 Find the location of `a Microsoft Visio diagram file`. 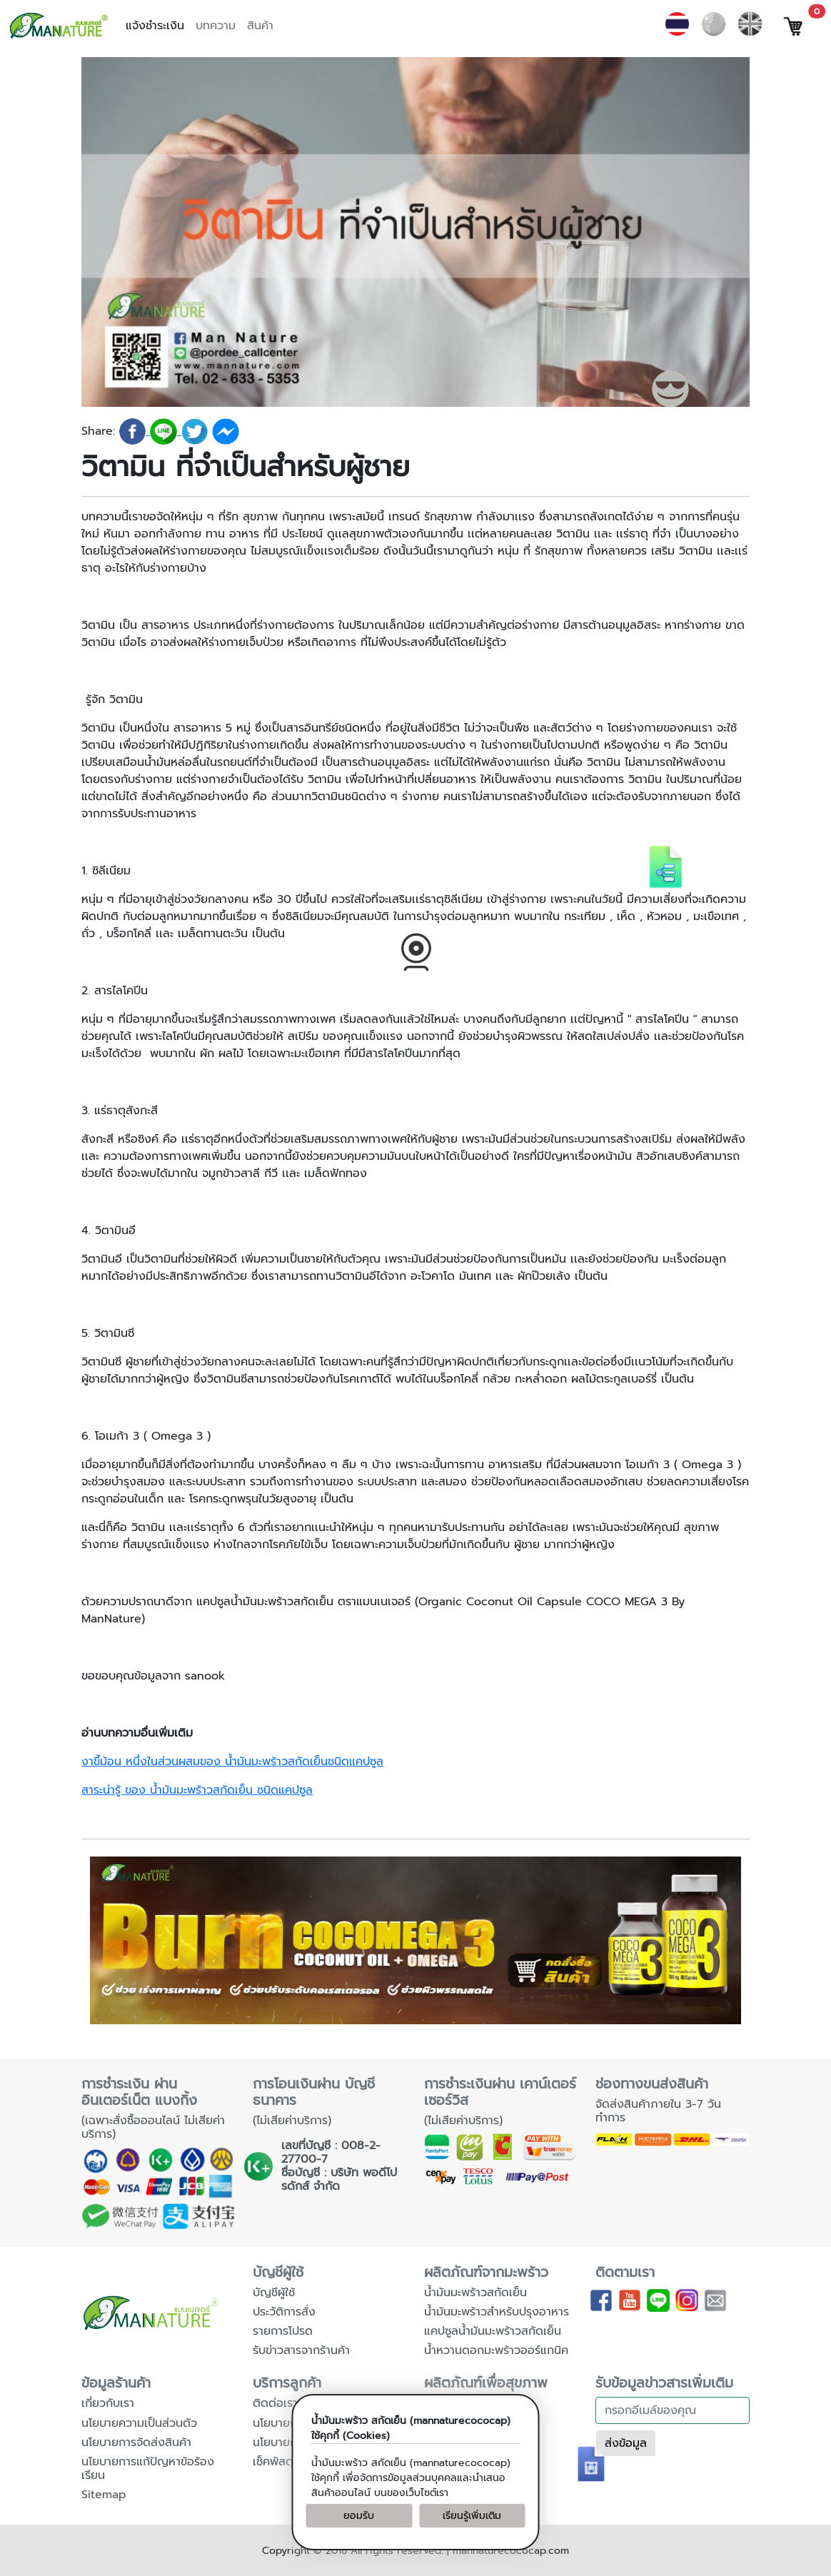

a Microsoft Visio diagram file is located at coordinates (591, 2465).